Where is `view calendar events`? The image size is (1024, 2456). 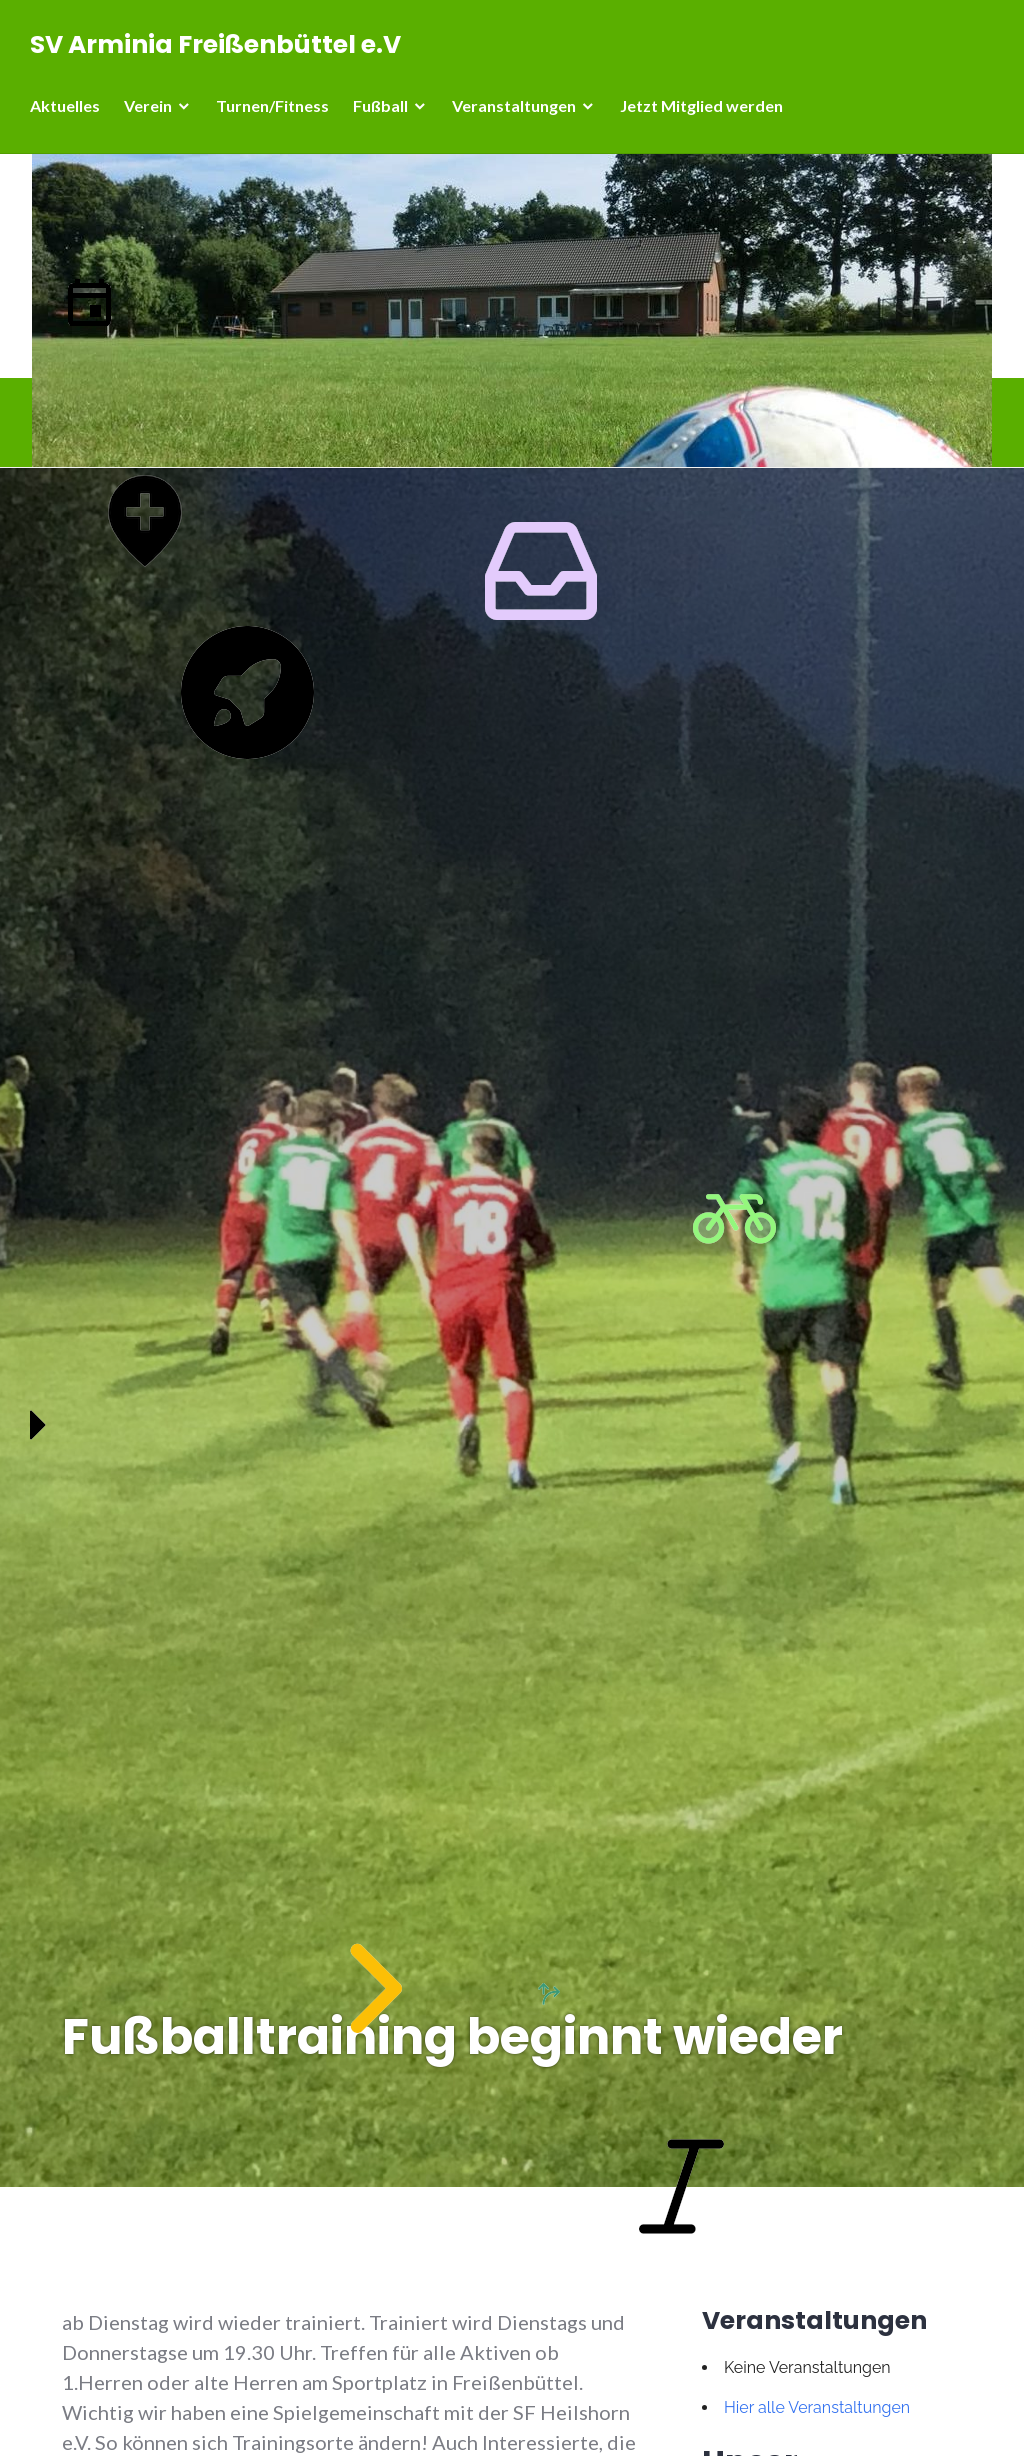 view calendar events is located at coordinates (89, 302).